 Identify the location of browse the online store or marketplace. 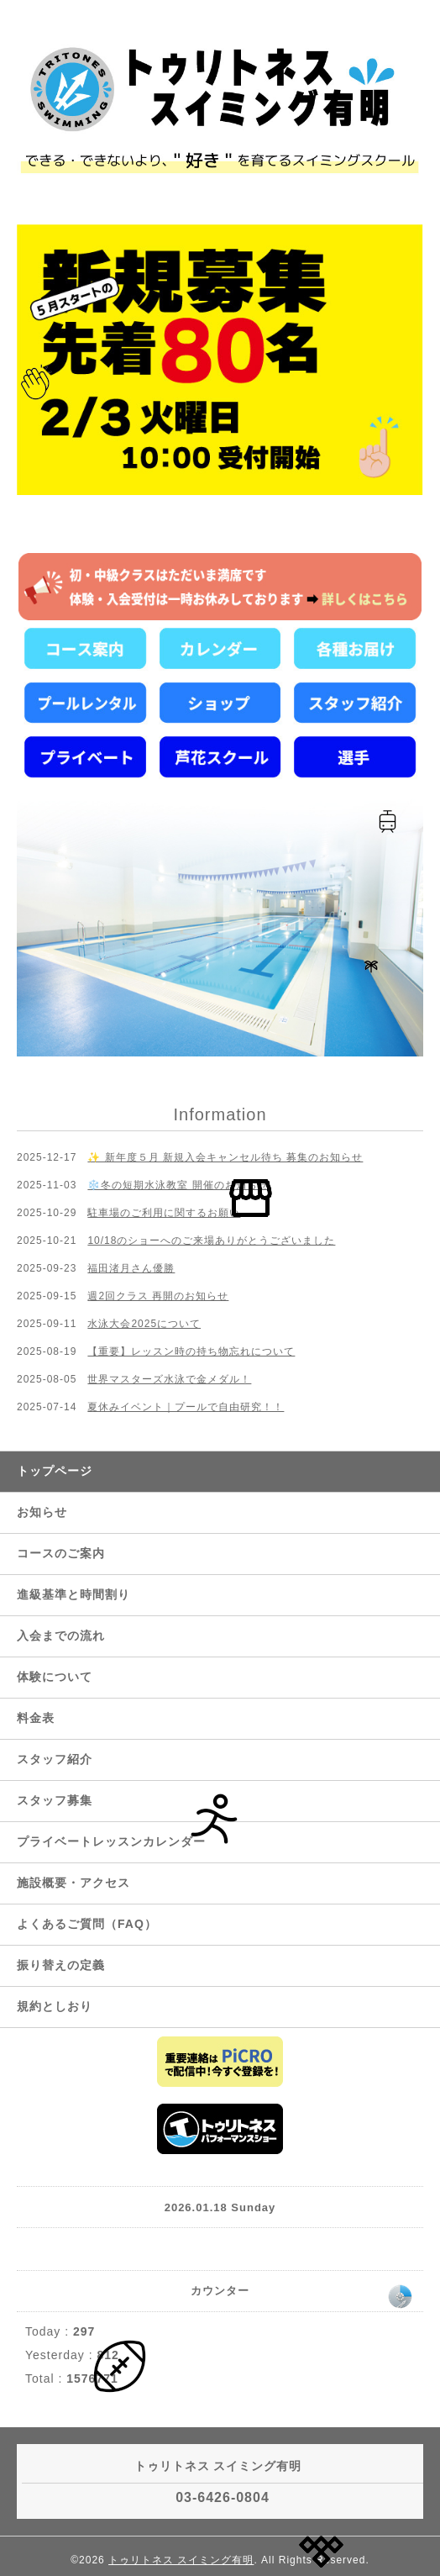
(250, 1198).